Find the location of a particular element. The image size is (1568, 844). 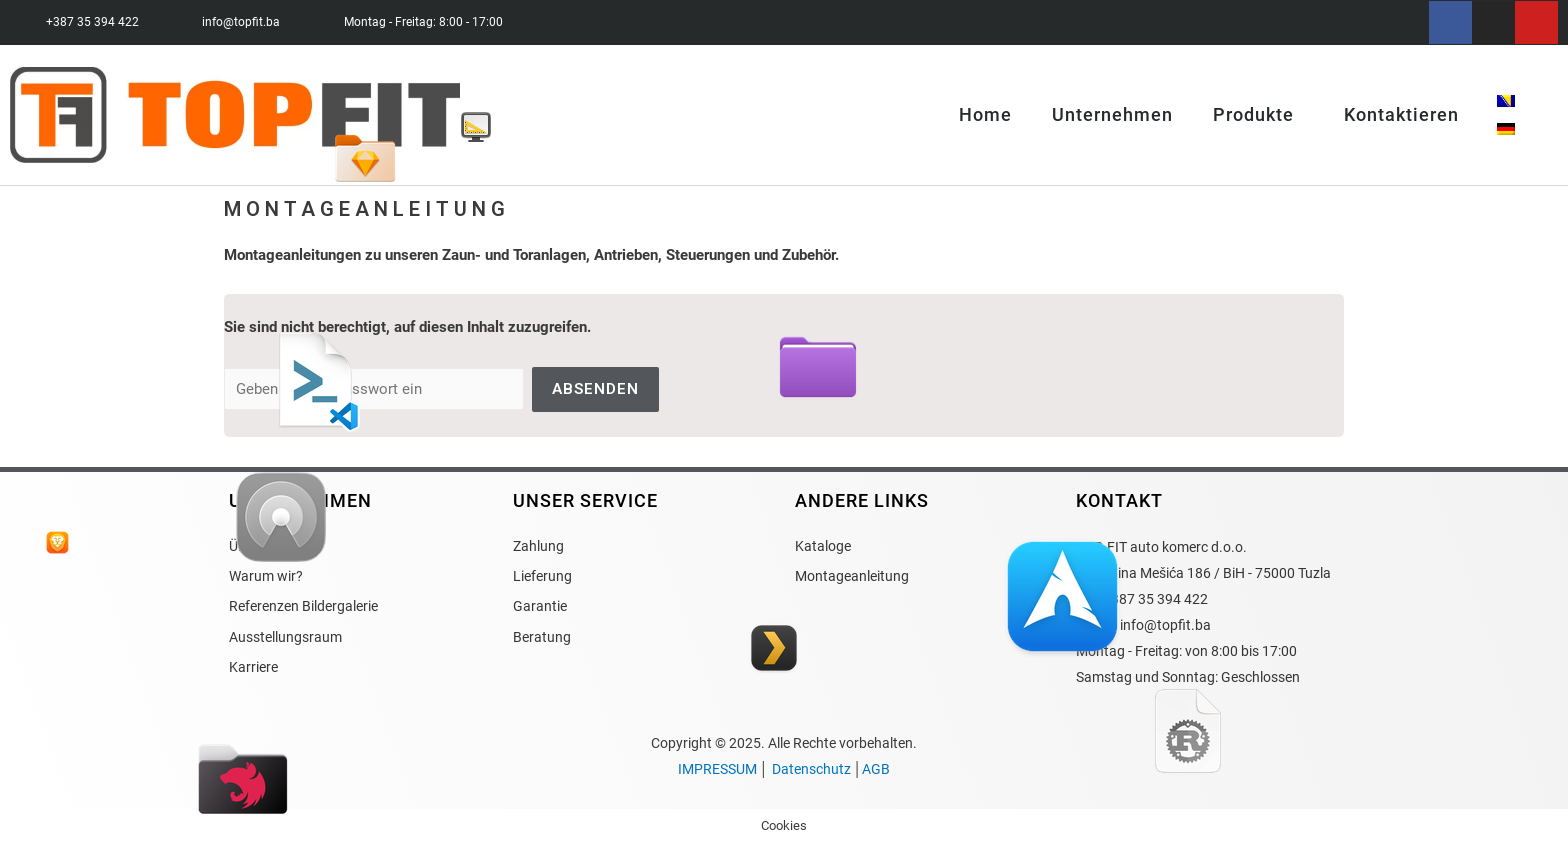

open brave browser beta version is located at coordinates (57, 542).